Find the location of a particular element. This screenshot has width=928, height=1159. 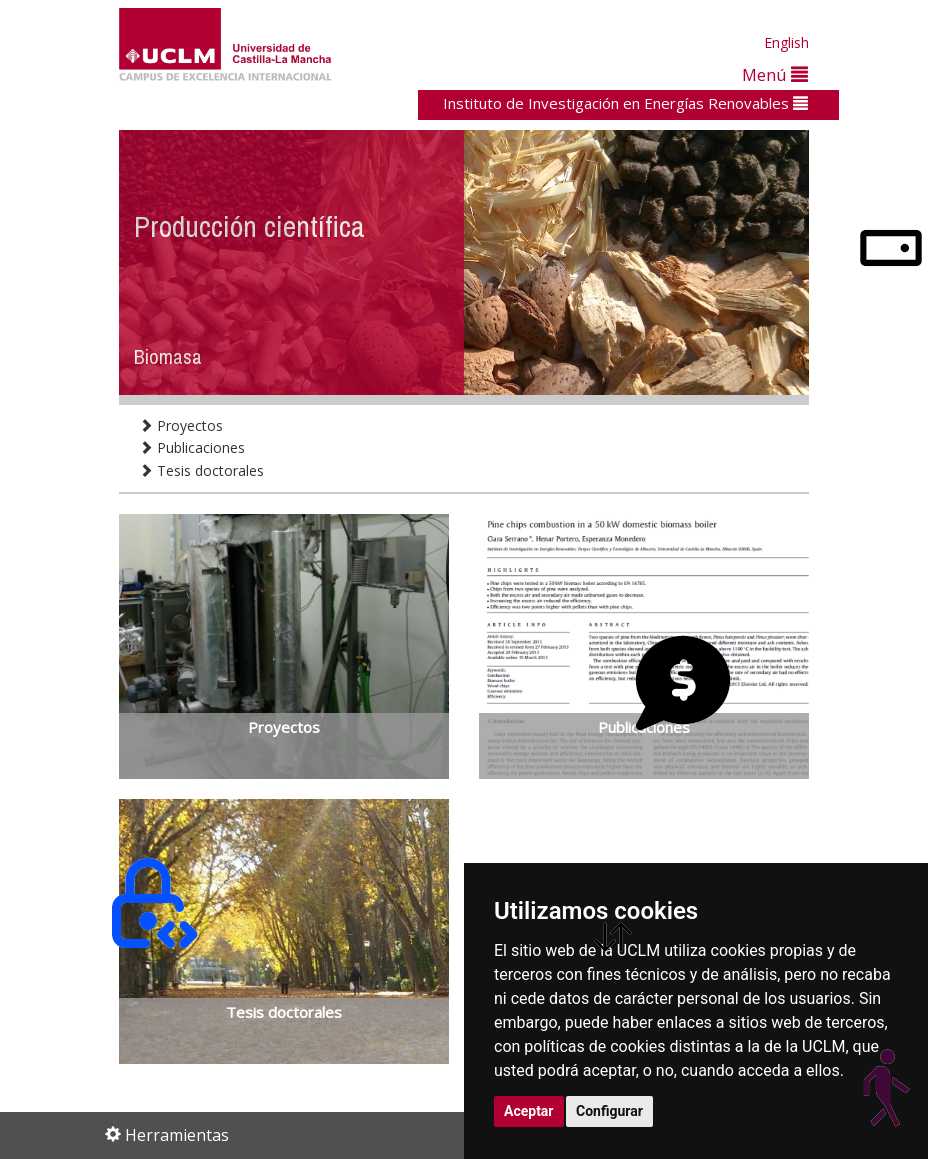

view payment or billing messages is located at coordinates (683, 683).